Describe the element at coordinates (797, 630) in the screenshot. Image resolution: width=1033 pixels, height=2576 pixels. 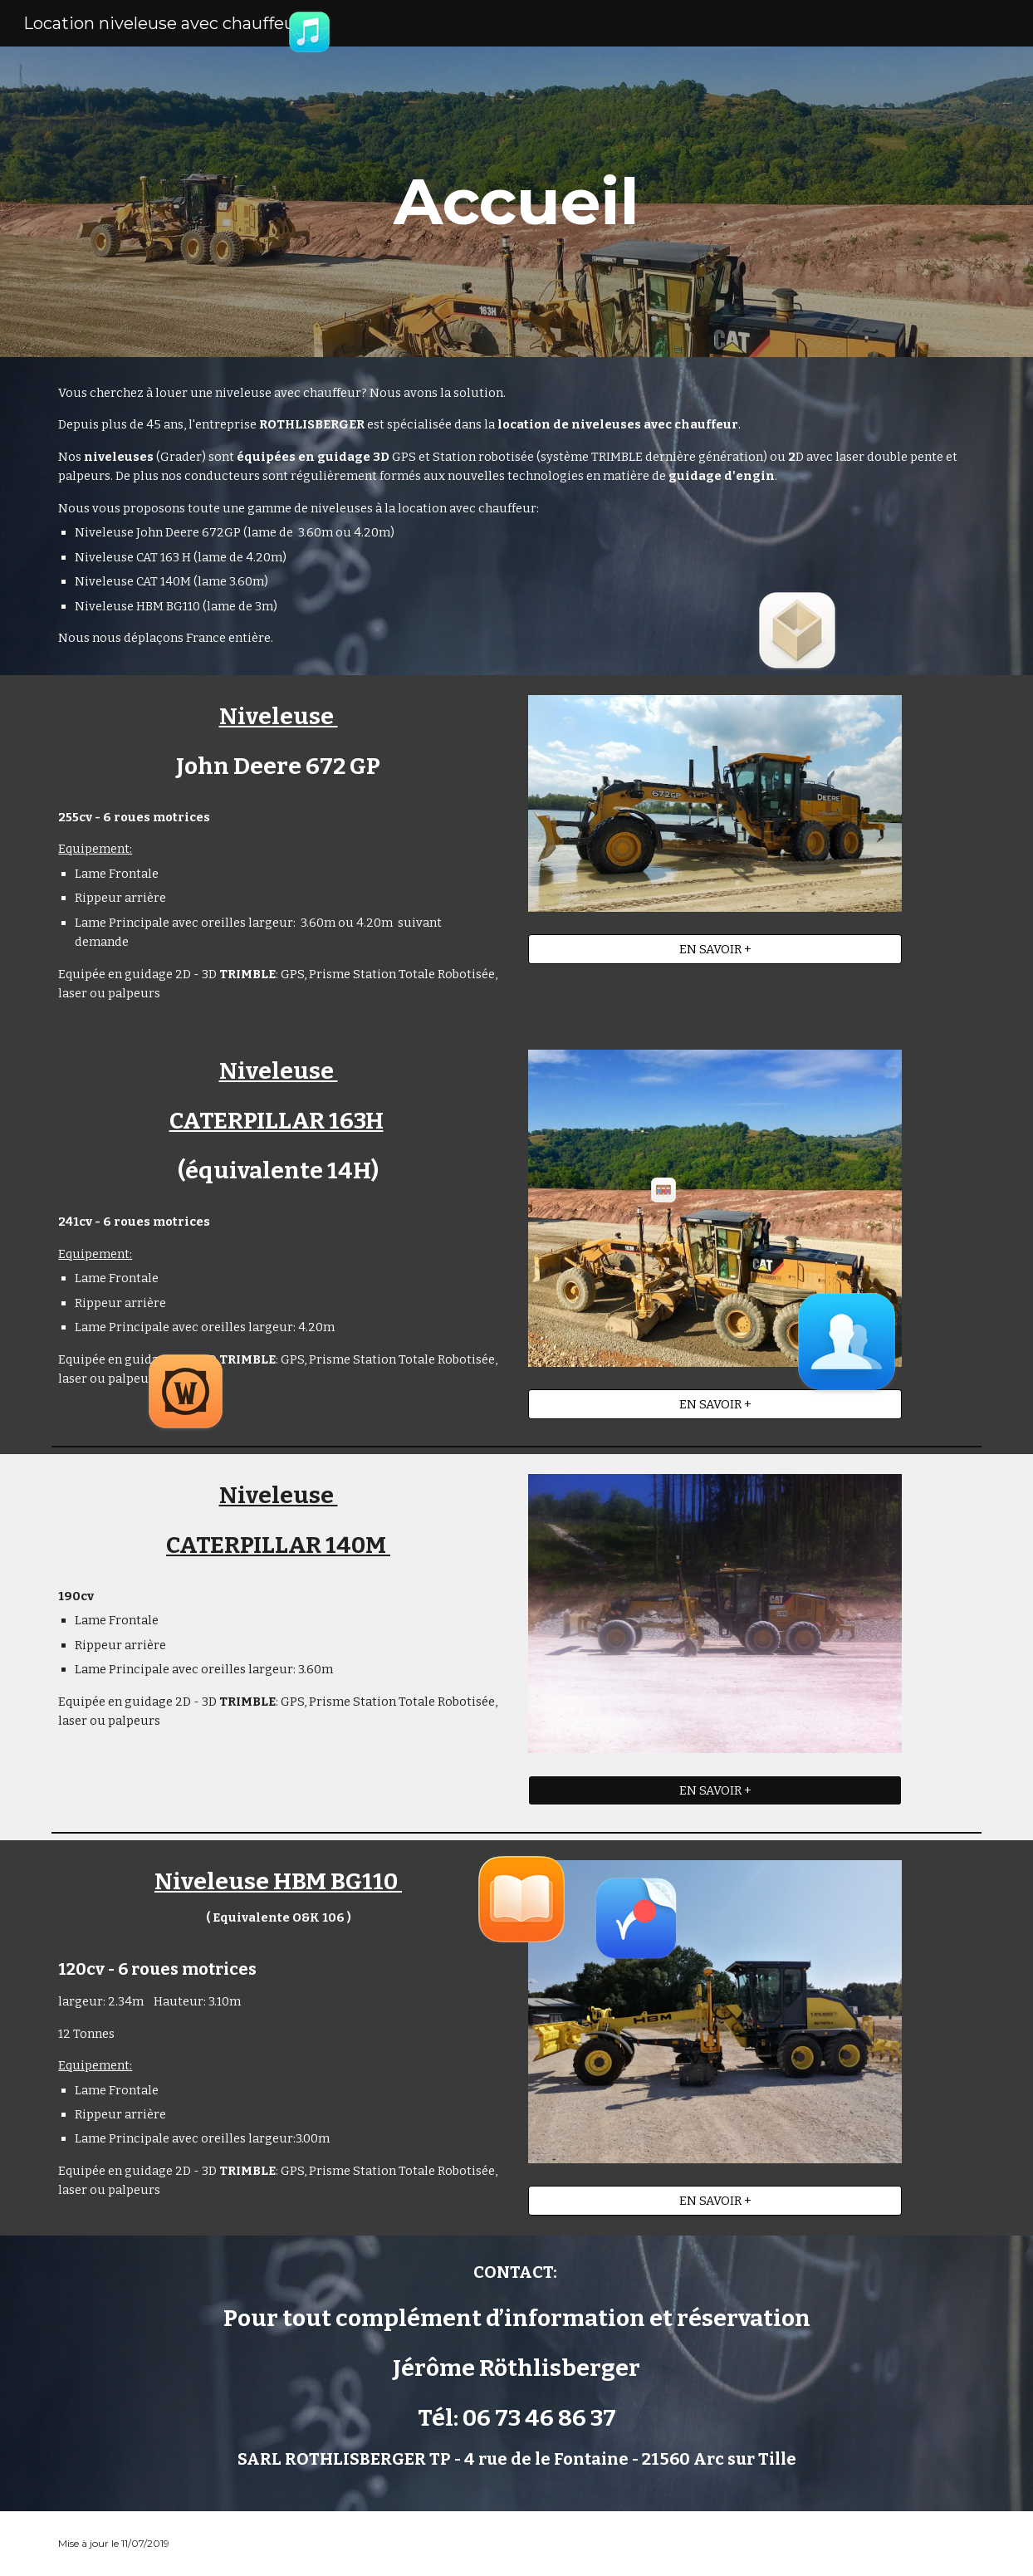
I see `open flatpak software manager` at that location.